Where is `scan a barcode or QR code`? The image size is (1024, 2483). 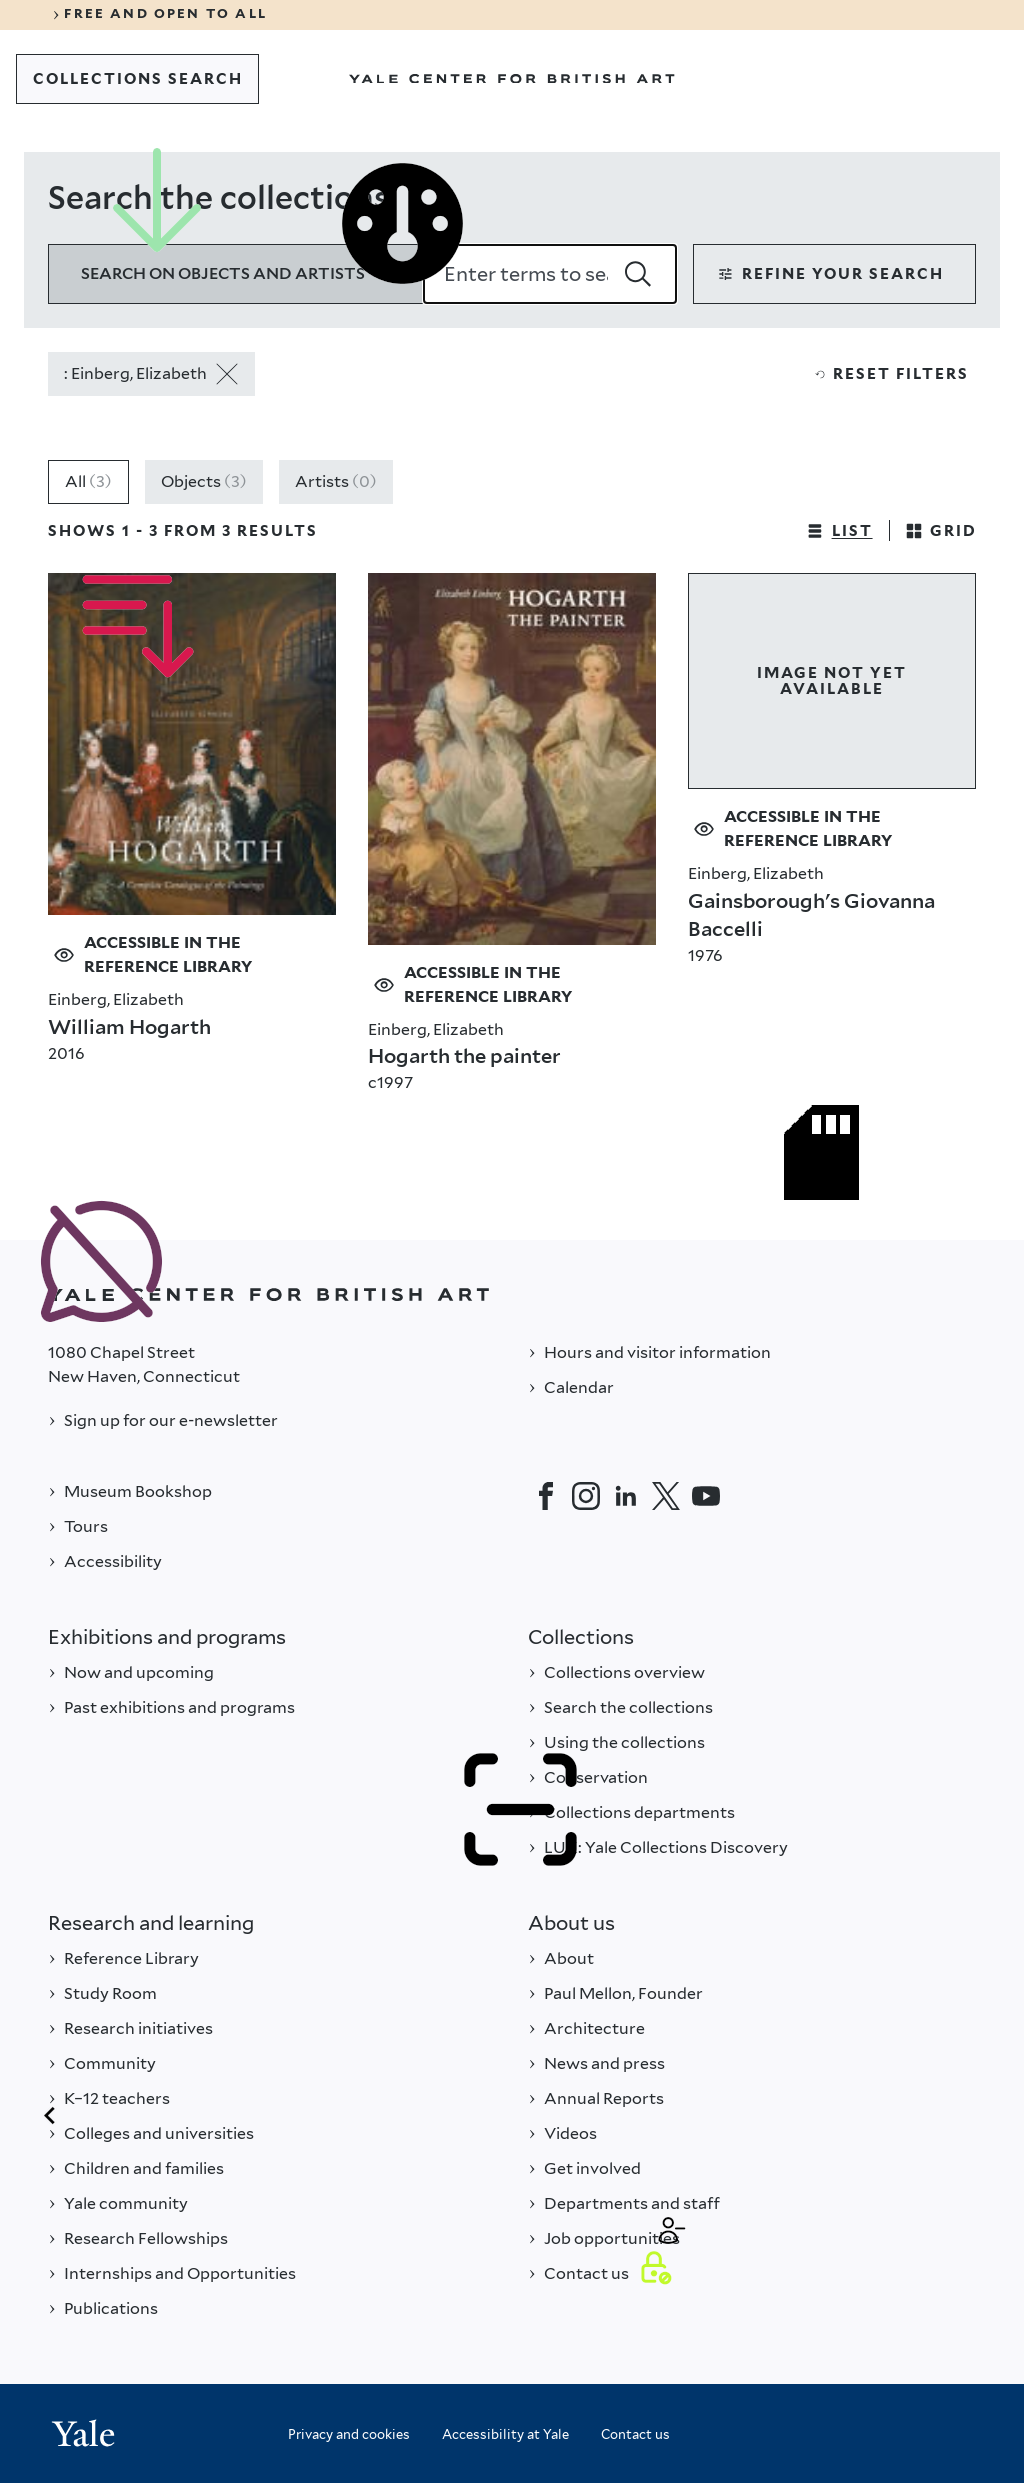
scan a barcode or QR code is located at coordinates (520, 1809).